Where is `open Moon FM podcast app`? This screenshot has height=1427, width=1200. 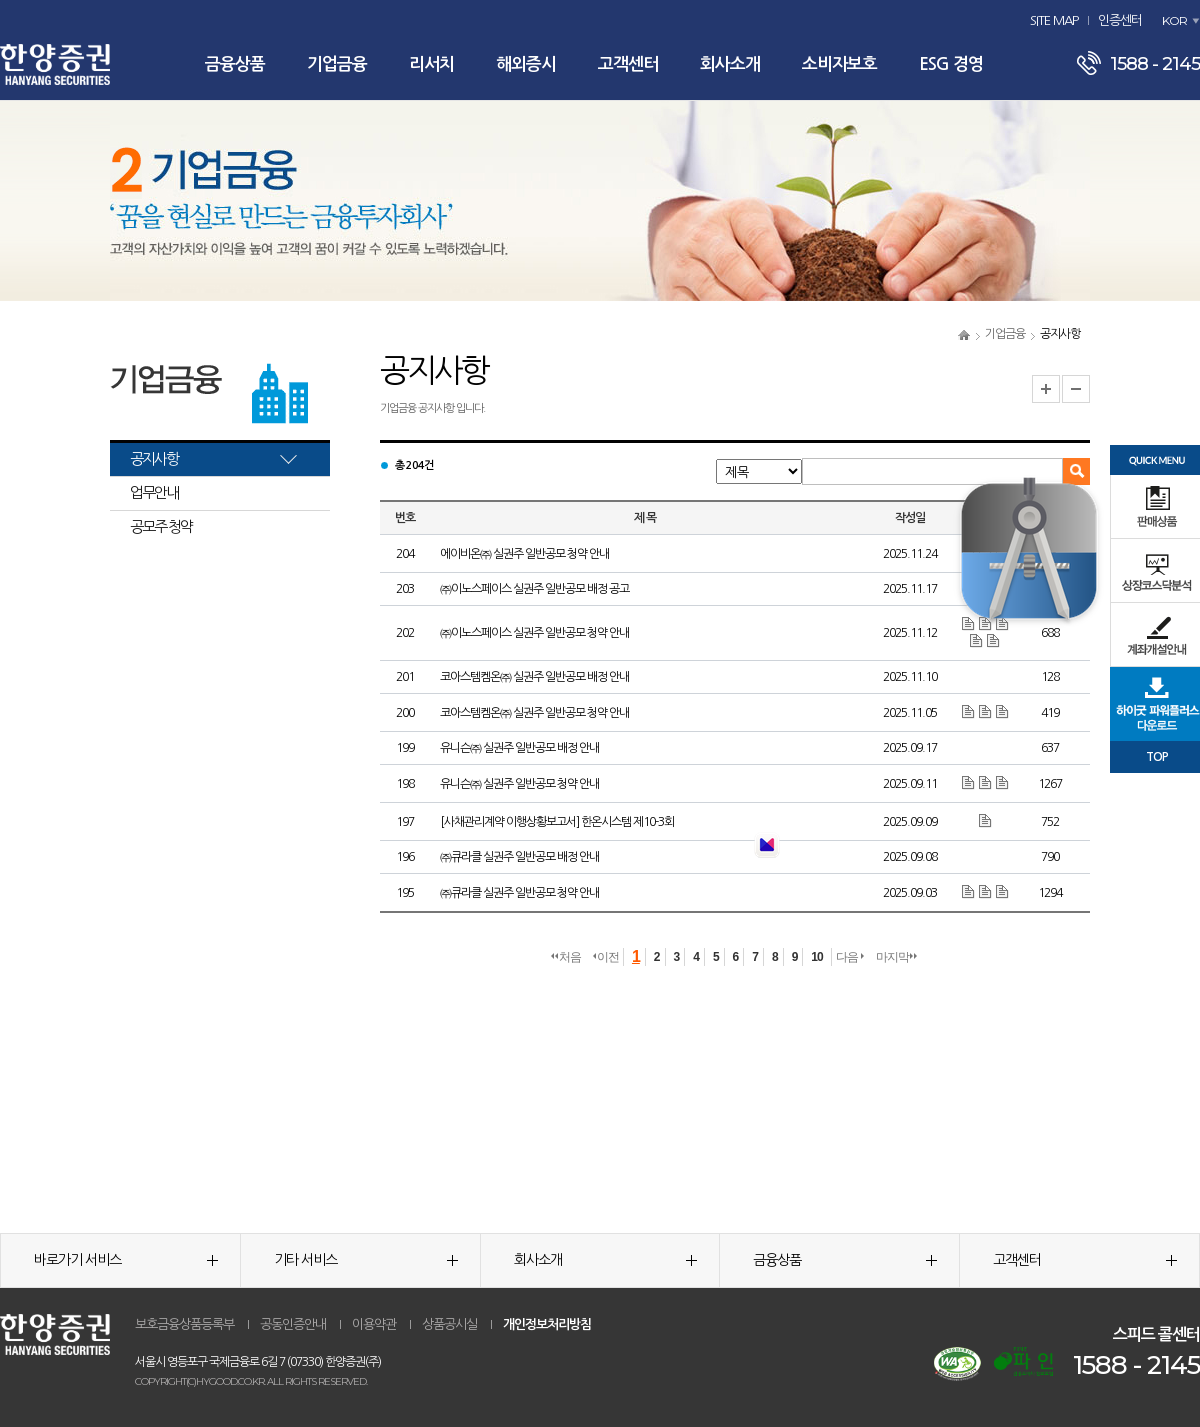 open Moon FM podcast app is located at coordinates (767, 845).